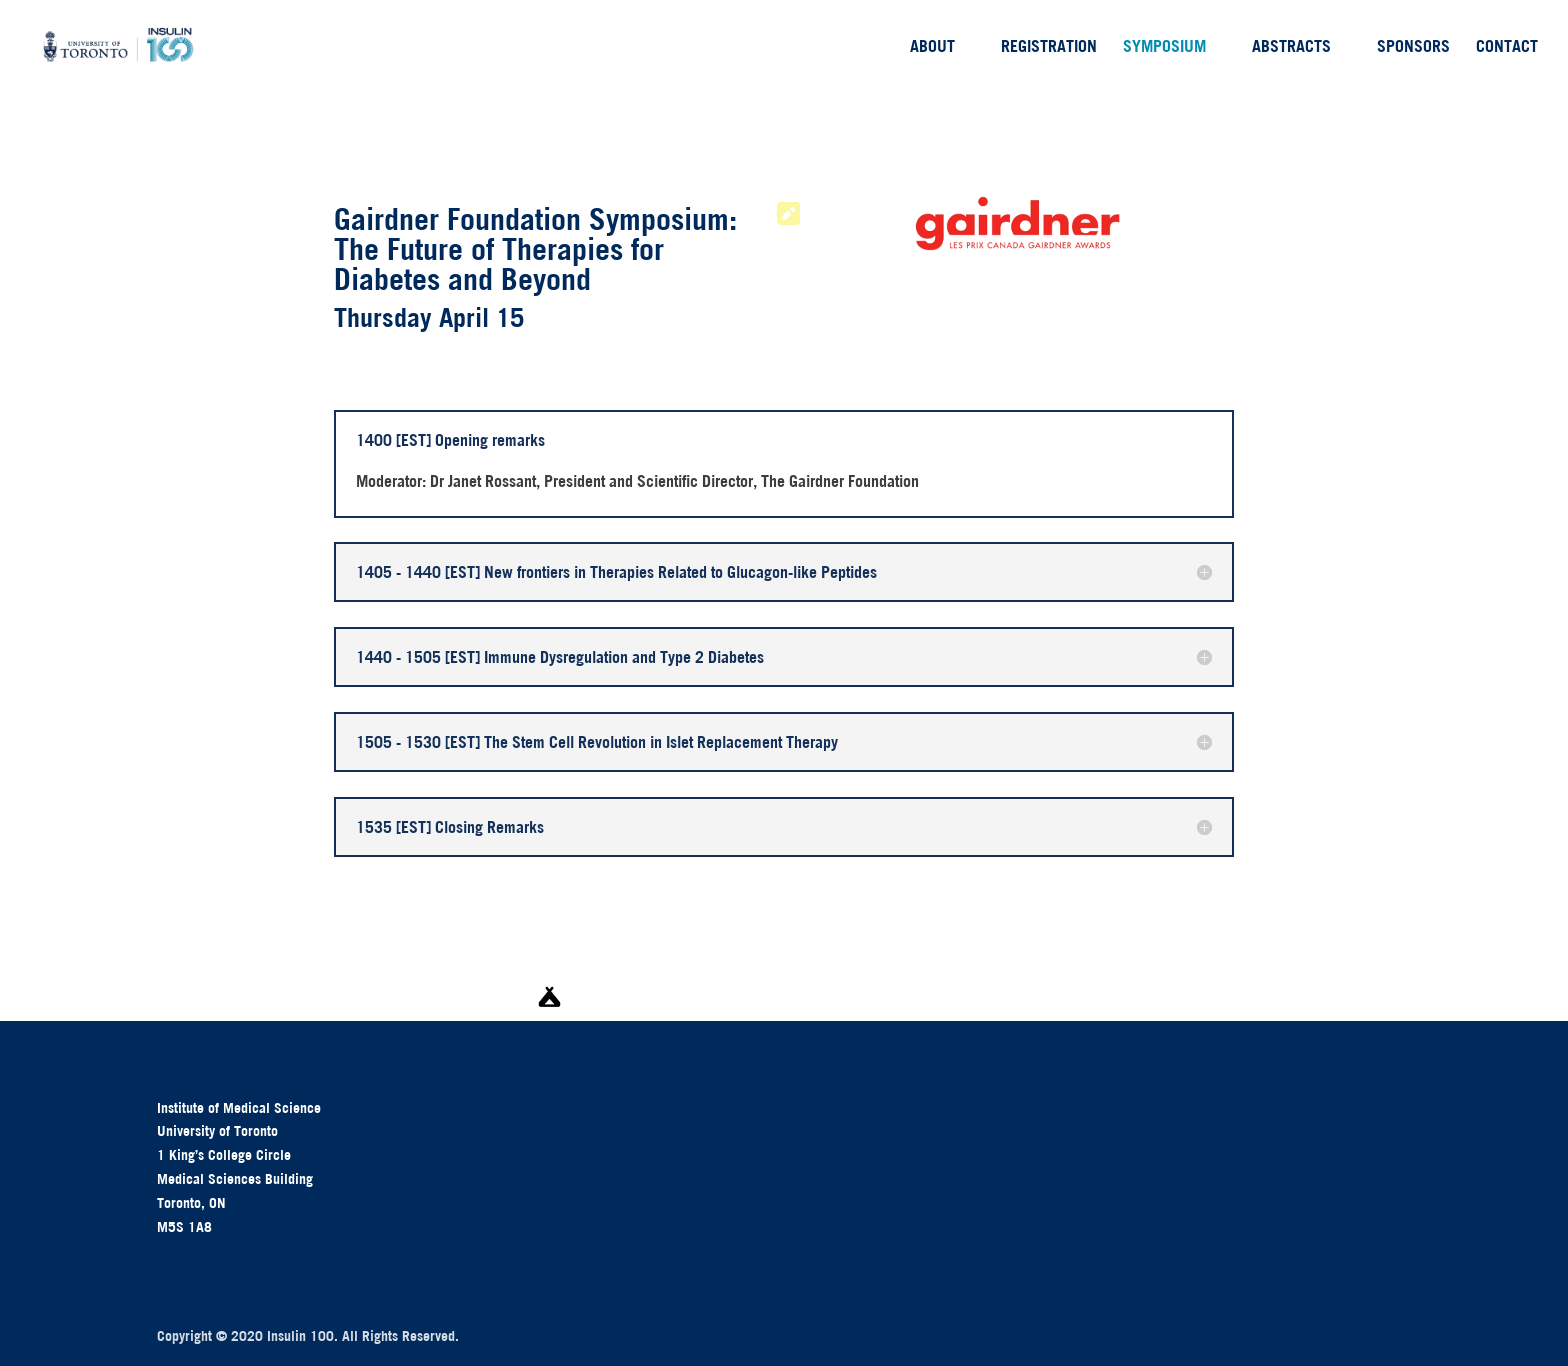  What do you see at coordinates (788, 213) in the screenshot?
I see `edit or modify content` at bounding box center [788, 213].